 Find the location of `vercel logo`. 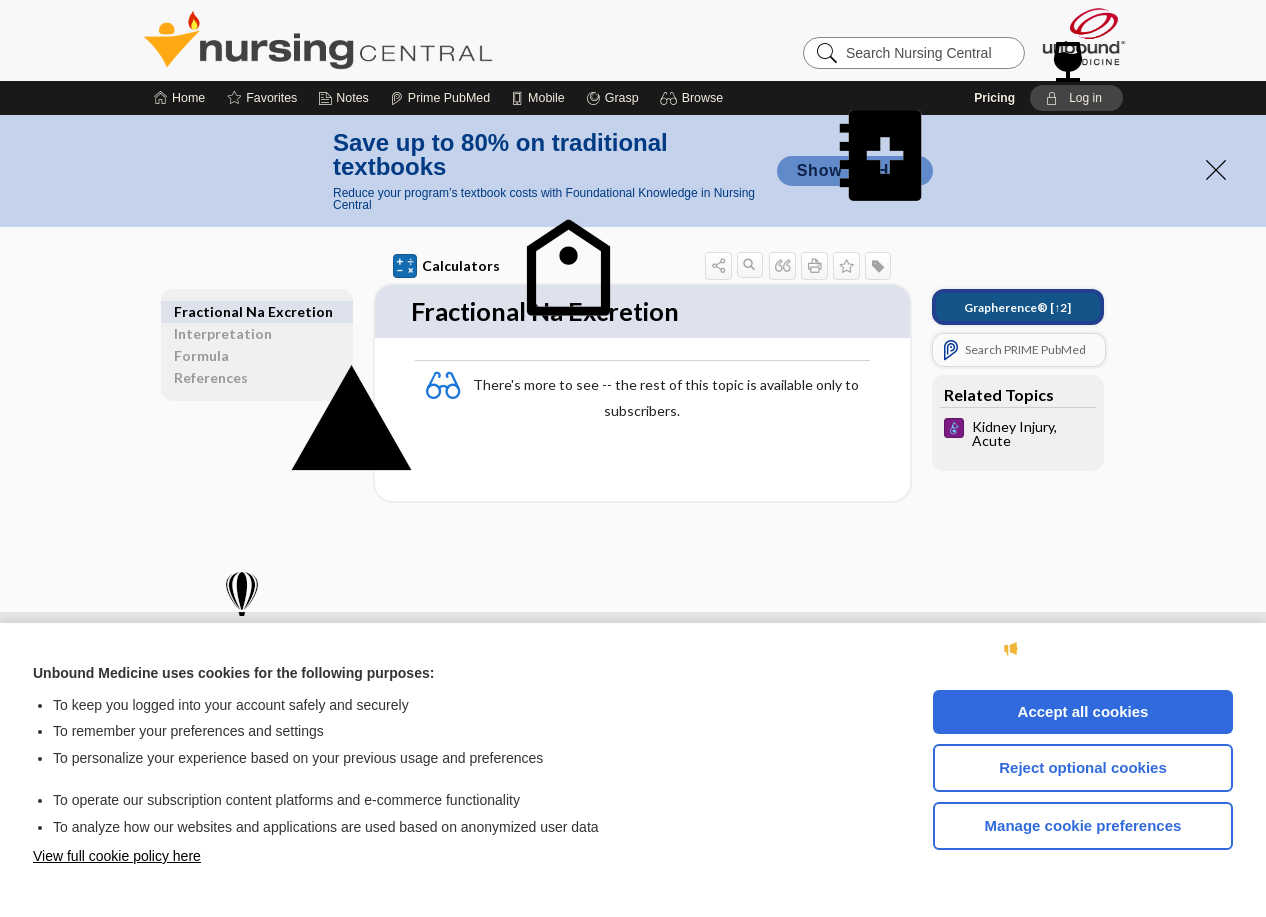

vercel logo is located at coordinates (351, 417).